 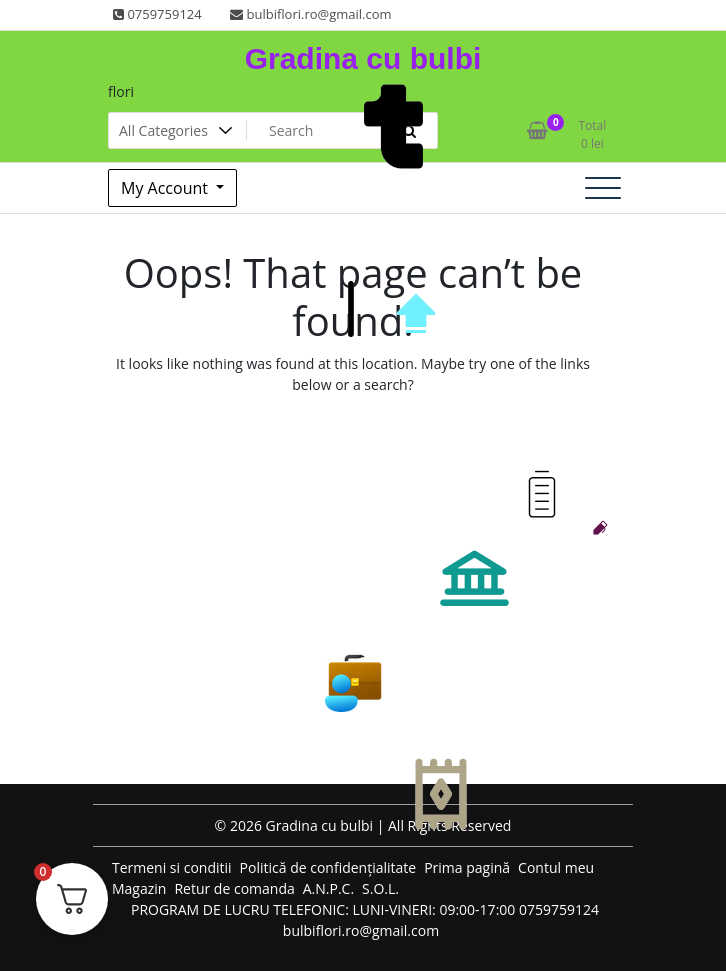 I want to click on view or manage home decor items, so click(x=441, y=794).